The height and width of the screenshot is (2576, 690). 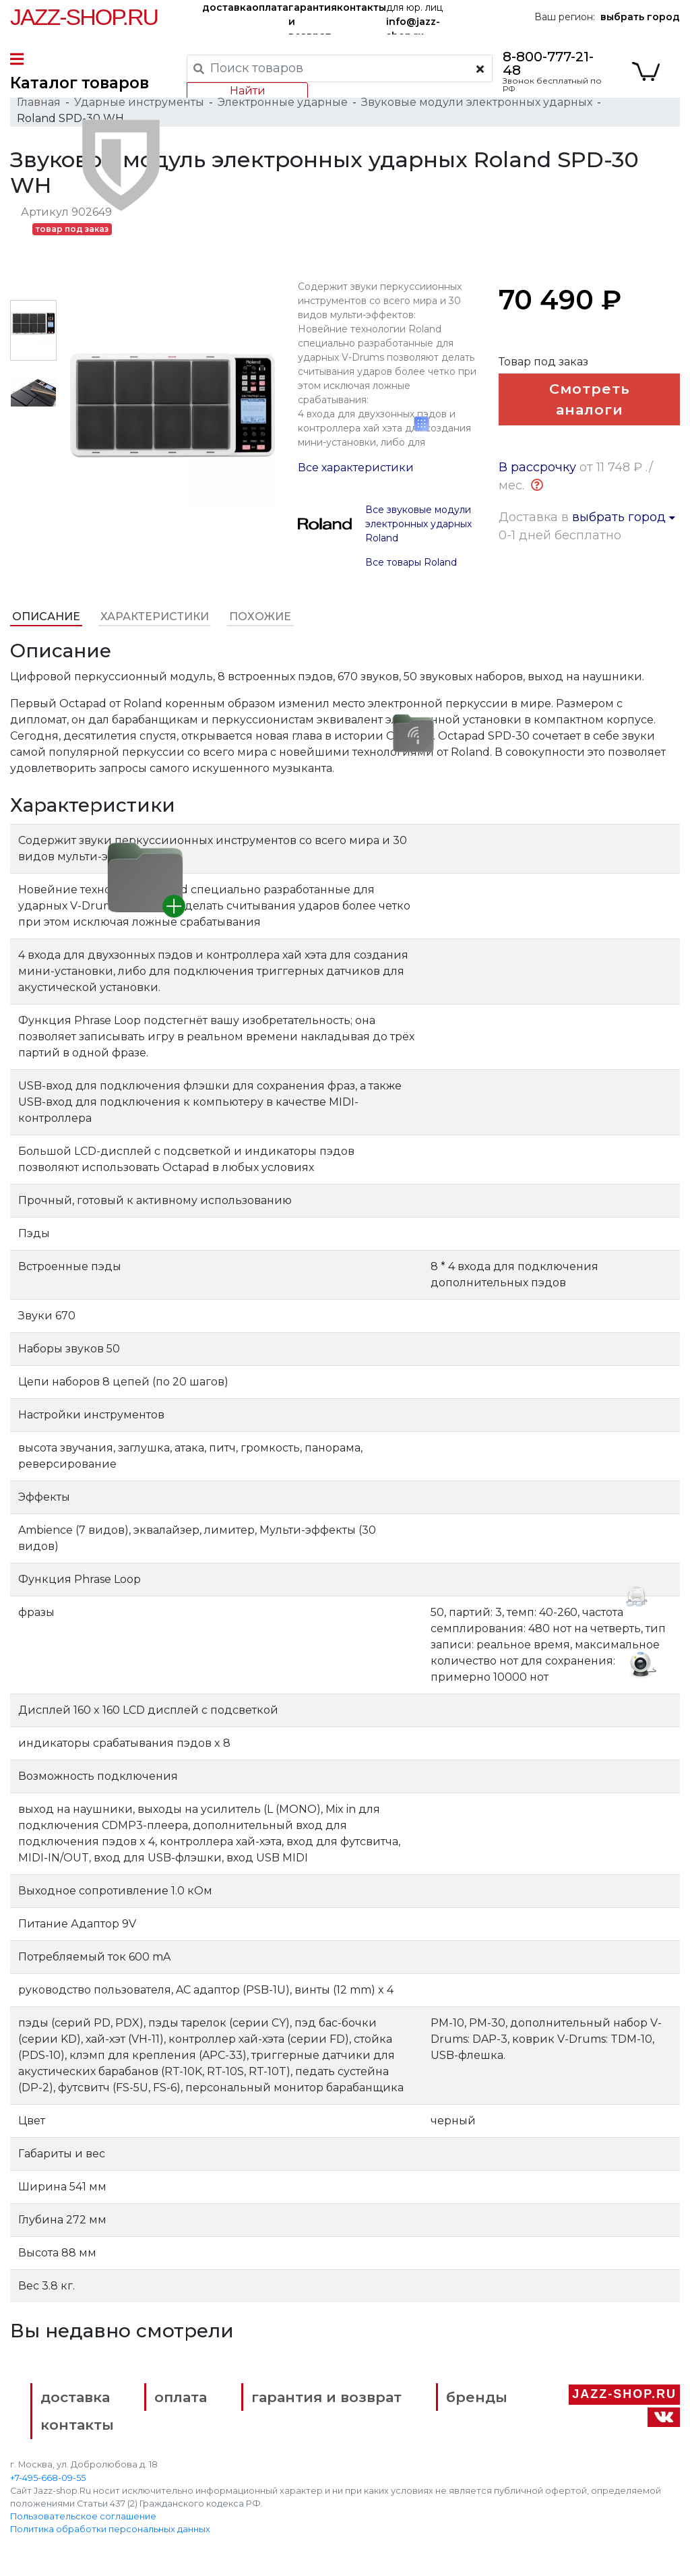 What do you see at coordinates (641, 1664) in the screenshot?
I see `access webcam settings` at bounding box center [641, 1664].